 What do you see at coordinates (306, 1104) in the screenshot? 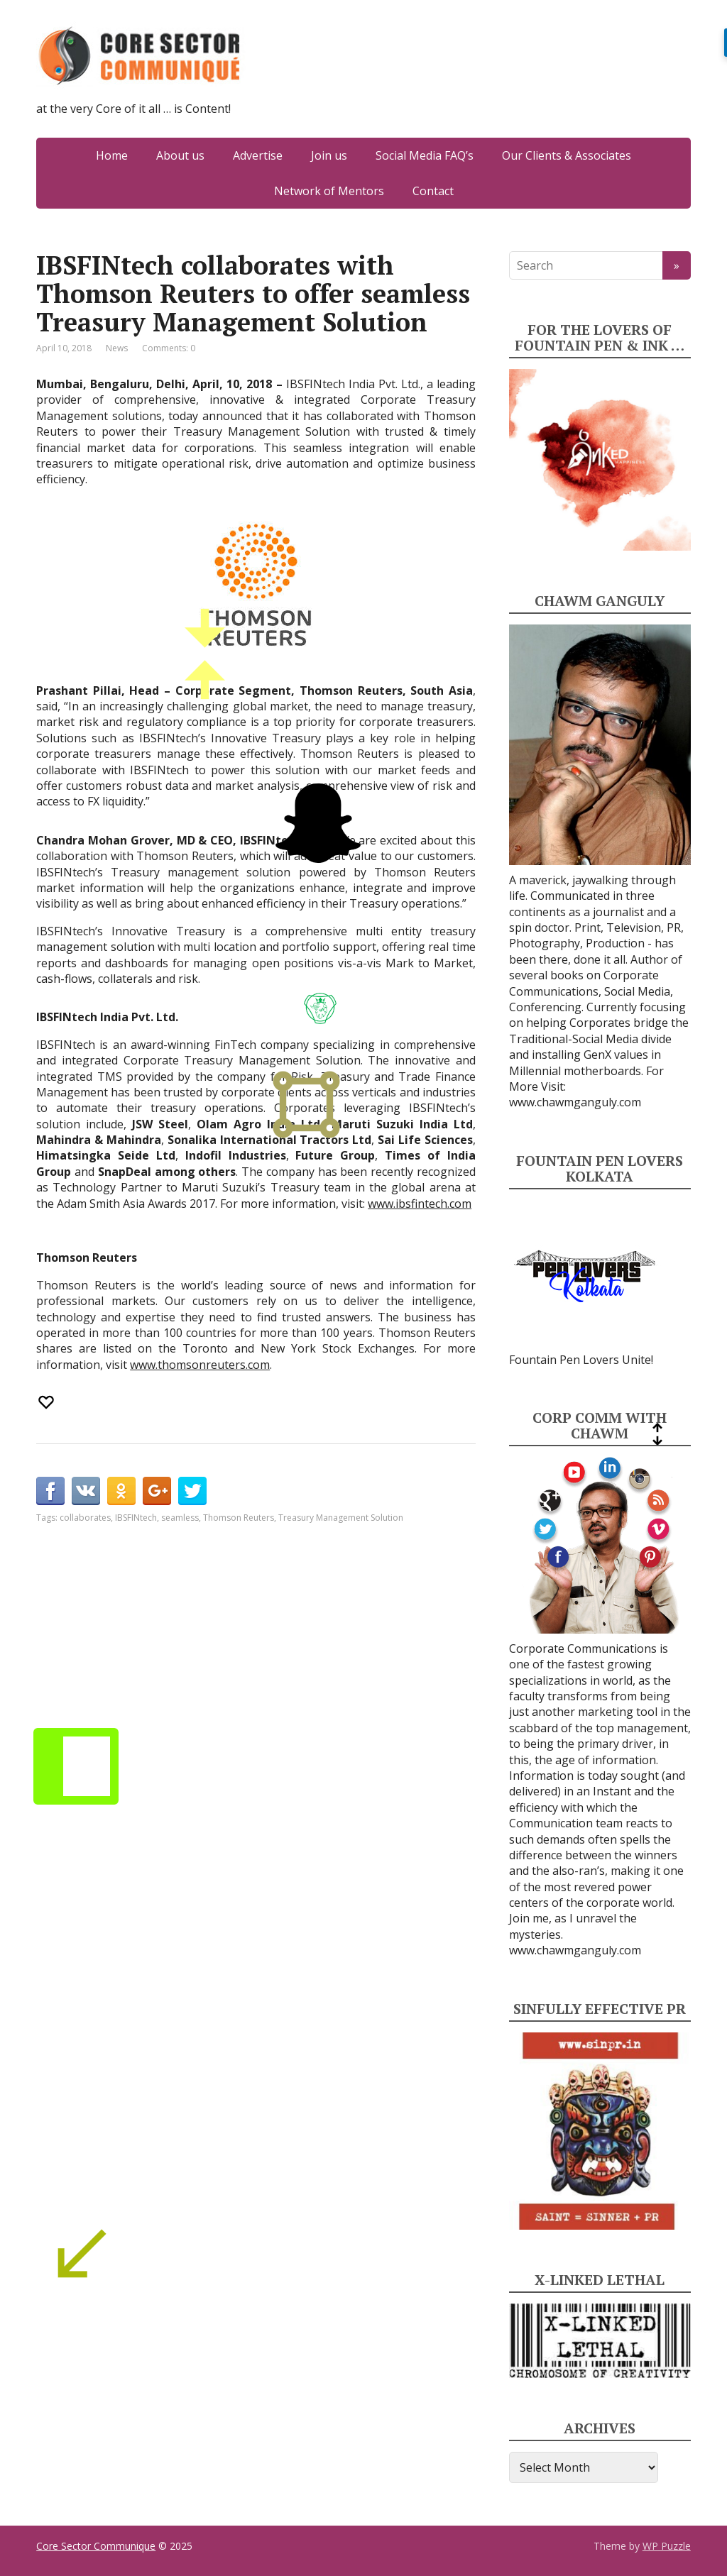
I see `access shape editing tools` at bounding box center [306, 1104].